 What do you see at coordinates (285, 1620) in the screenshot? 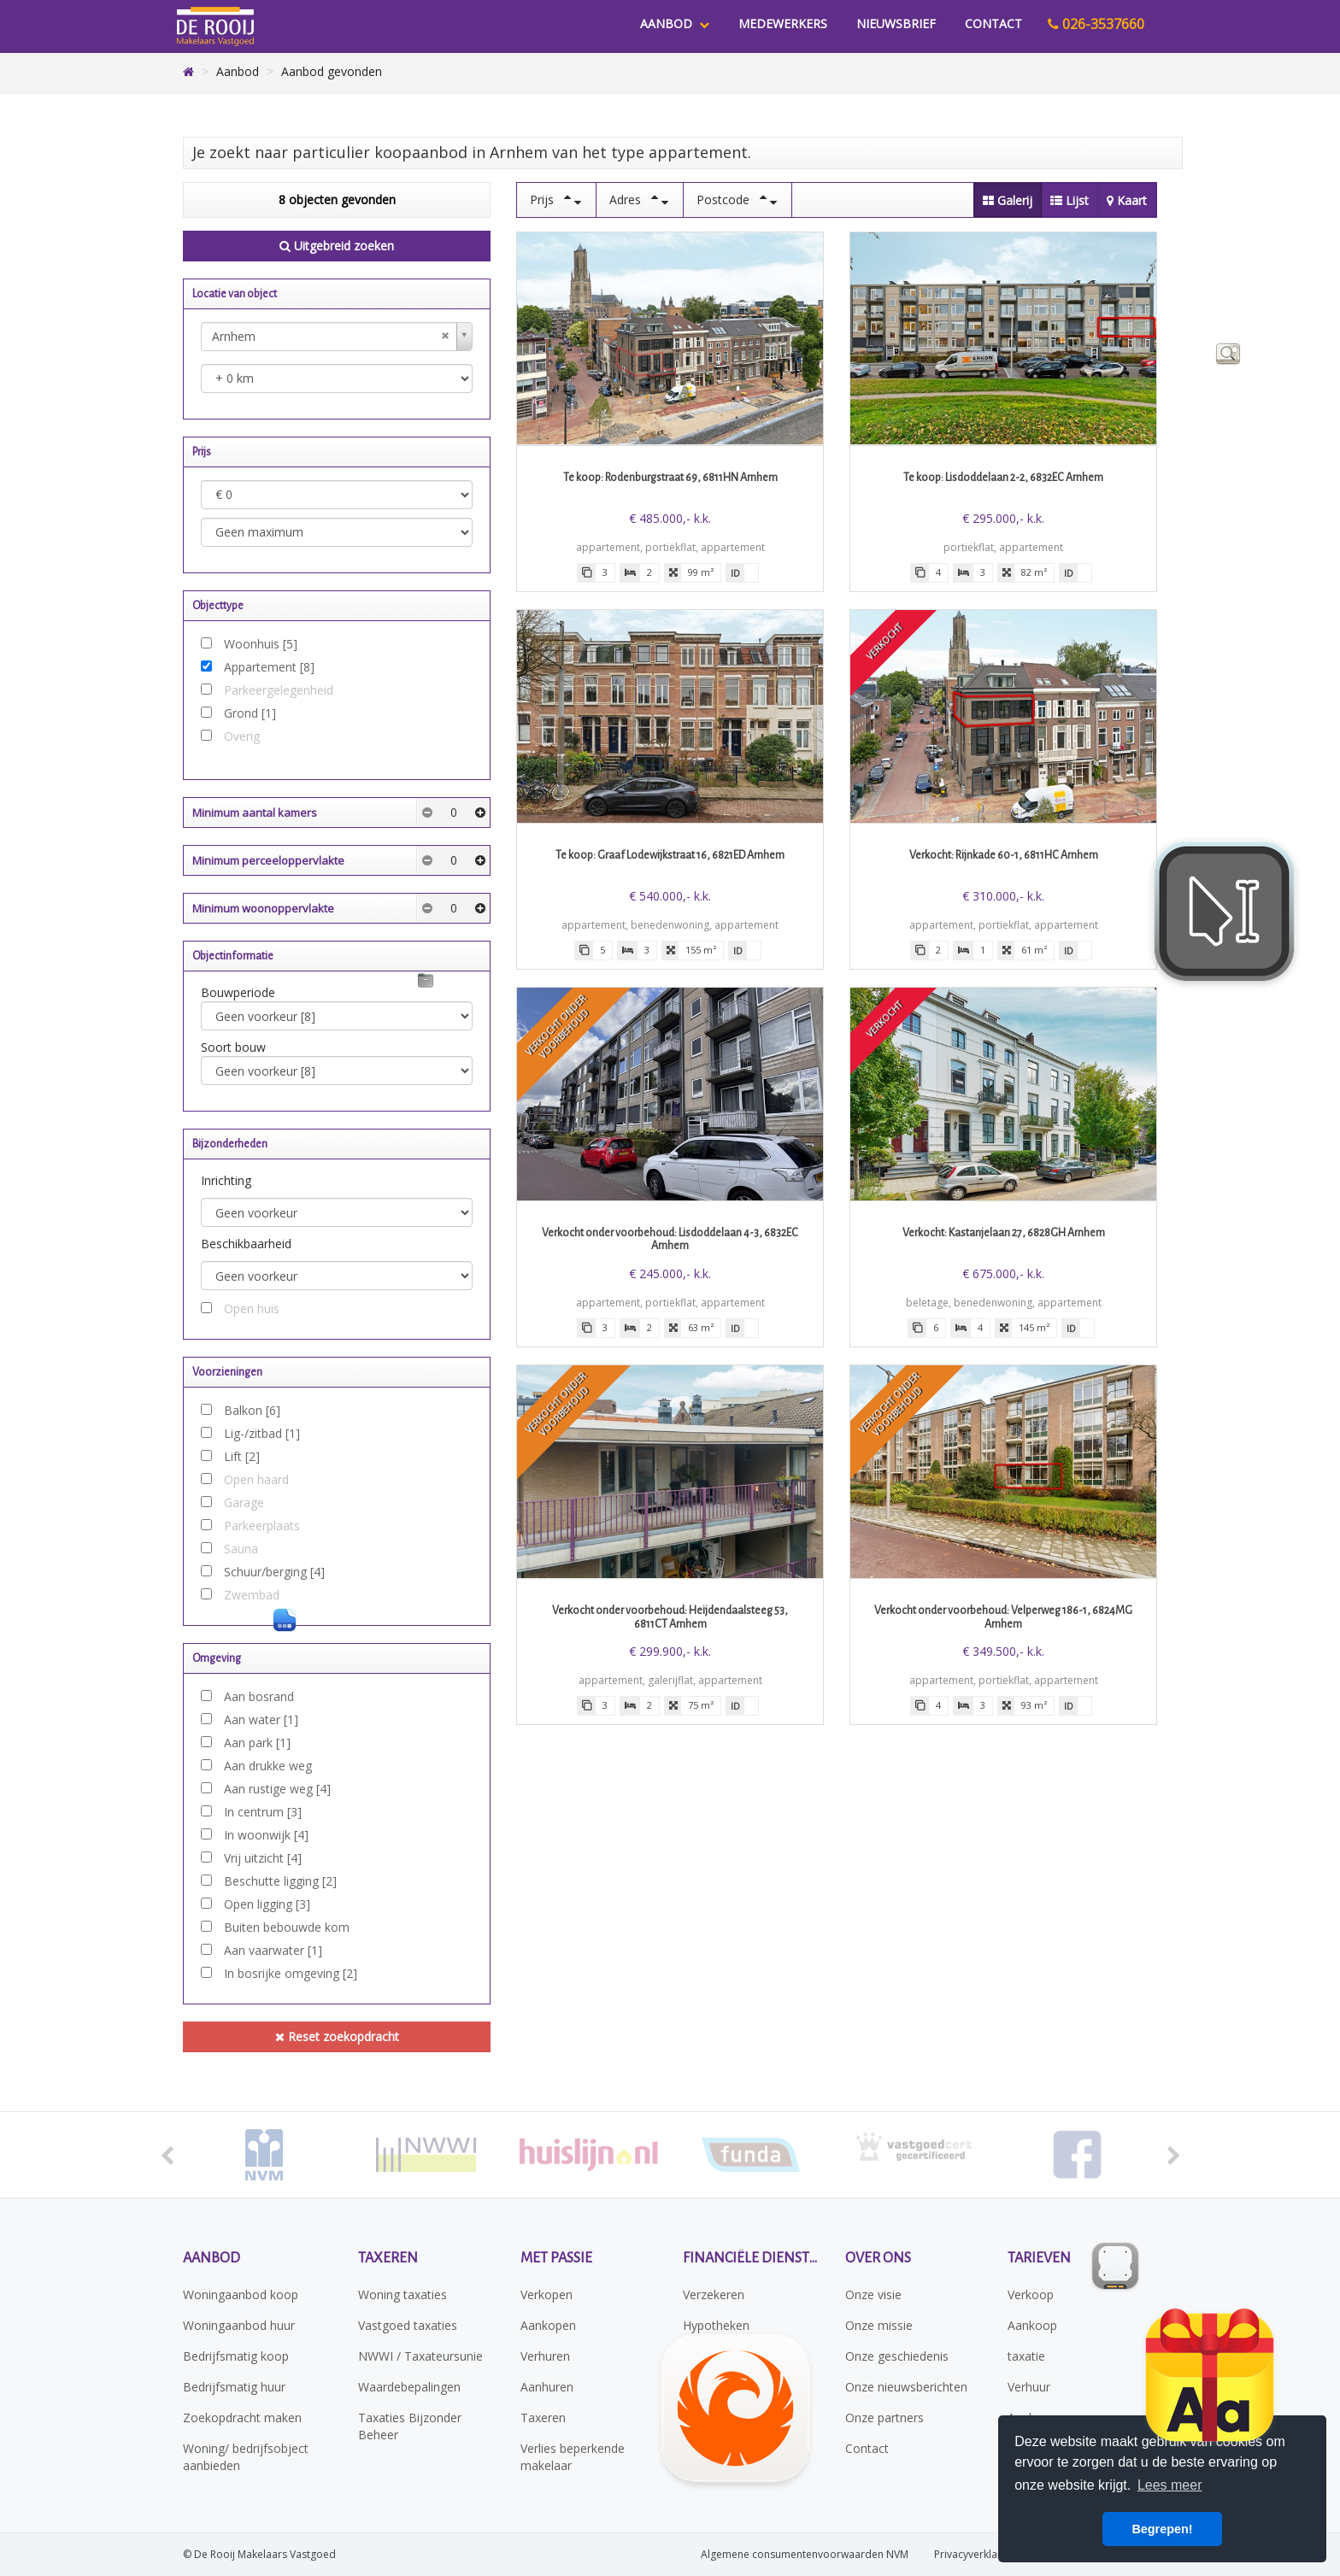
I see `access system tray settings and background applications` at bounding box center [285, 1620].